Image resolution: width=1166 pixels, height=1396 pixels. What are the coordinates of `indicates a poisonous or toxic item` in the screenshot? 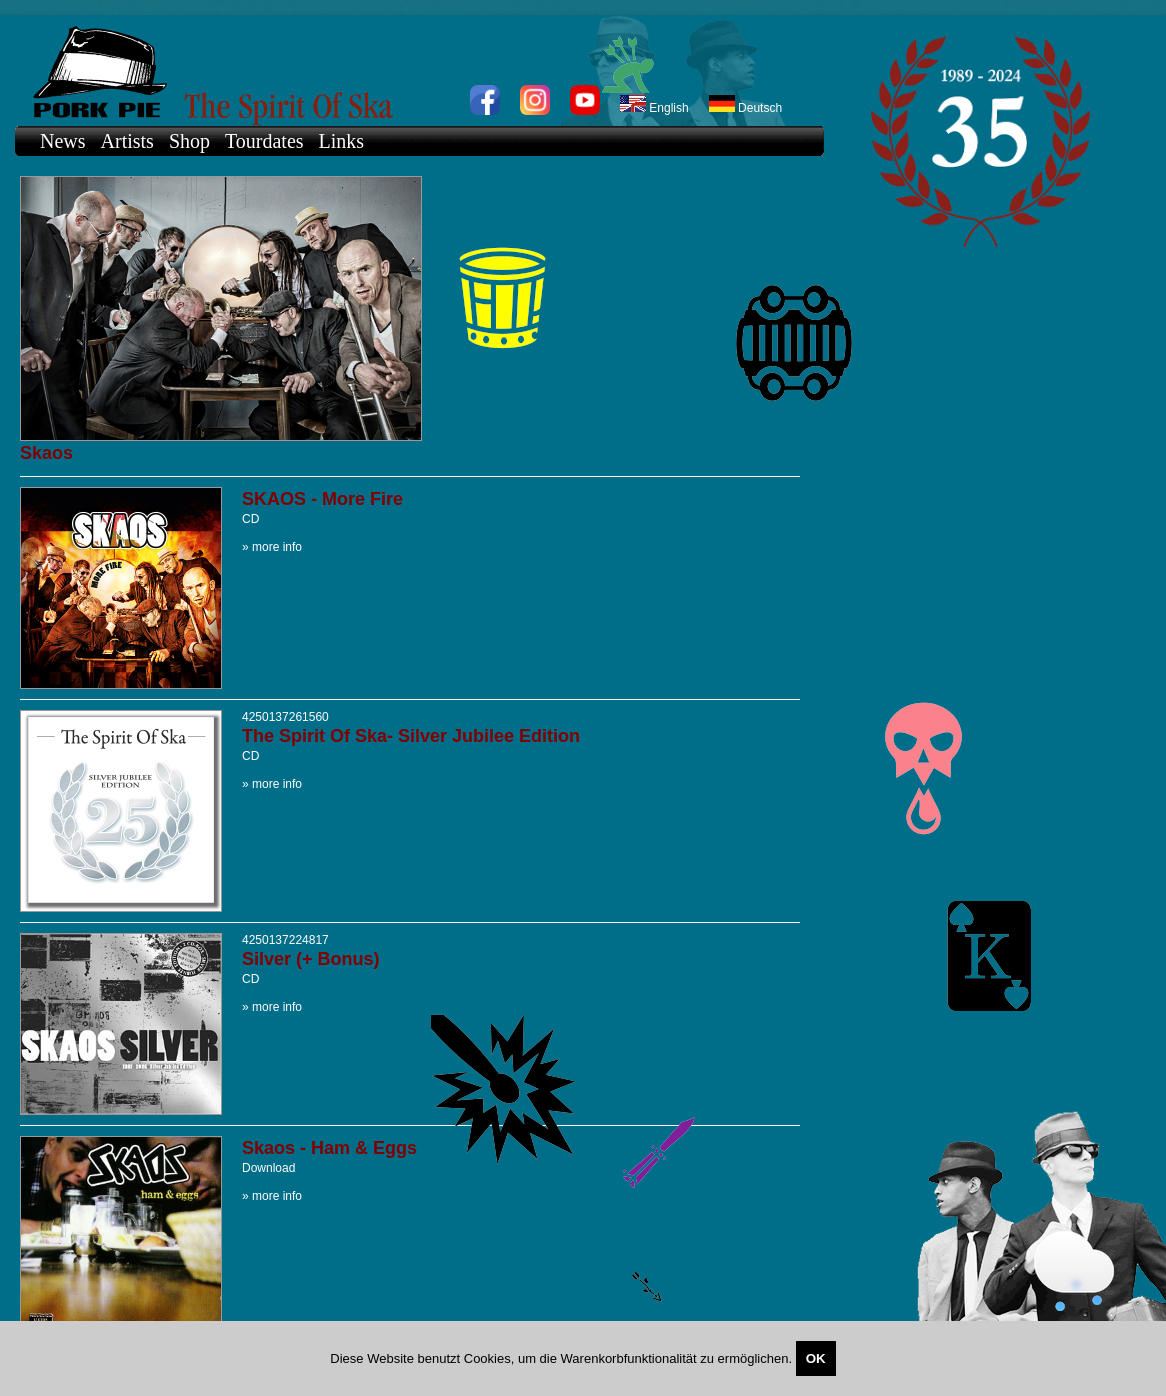 It's located at (923, 768).